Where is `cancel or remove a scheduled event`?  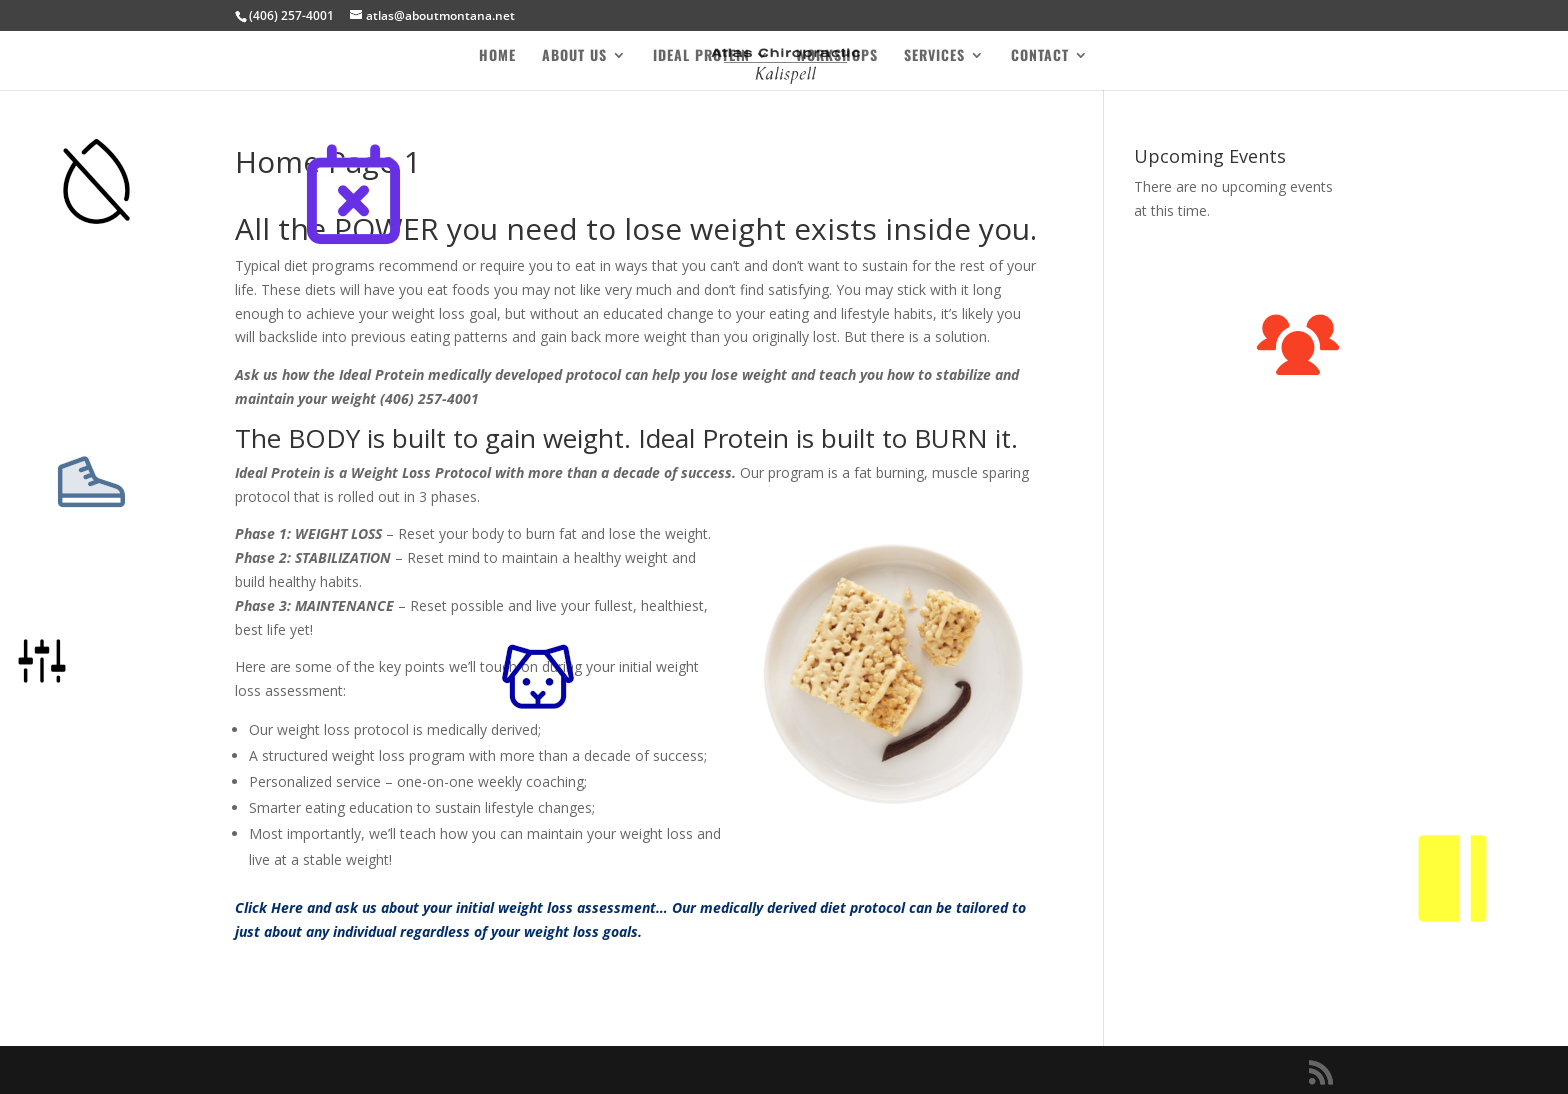
cancel or remove a scheduled event is located at coordinates (353, 197).